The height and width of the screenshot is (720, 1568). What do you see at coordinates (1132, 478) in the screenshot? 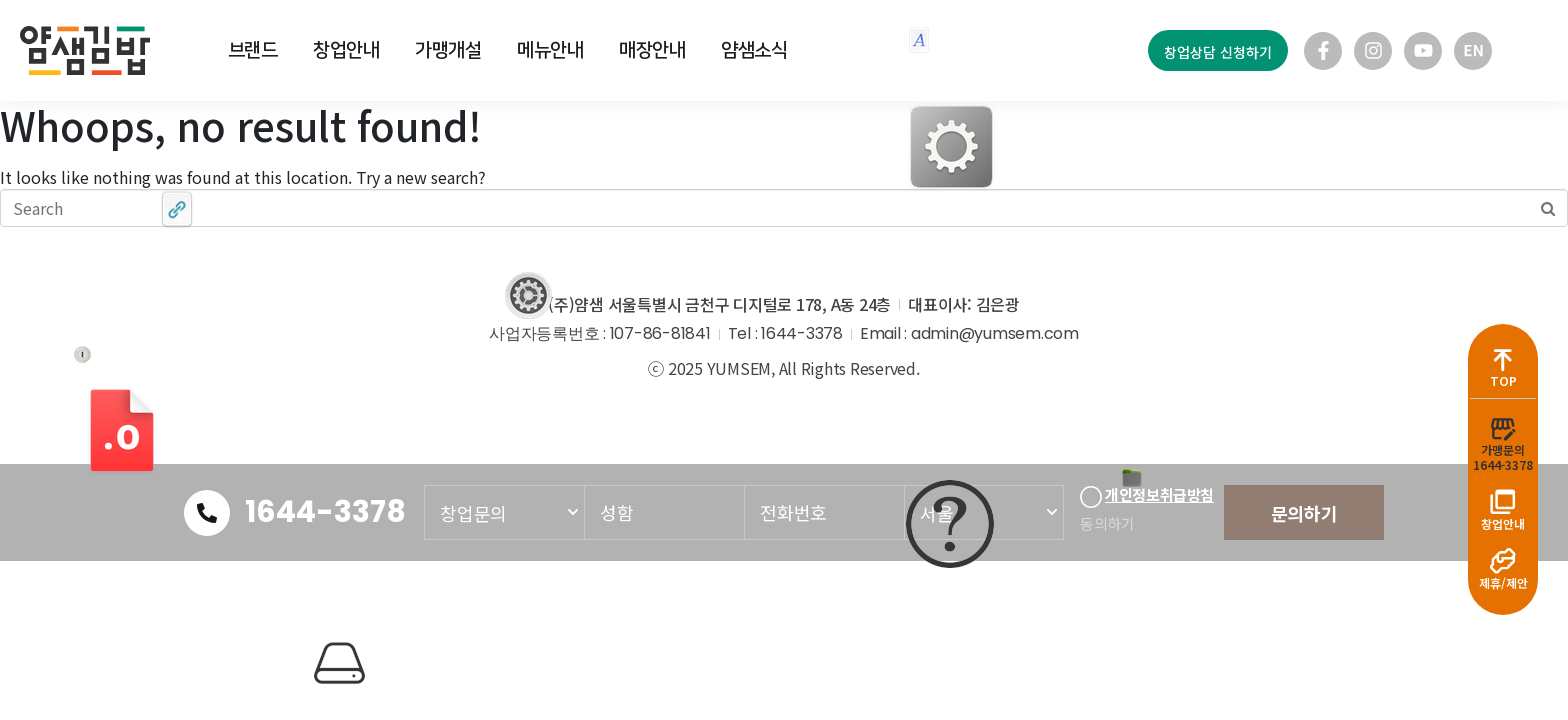
I see `open a folder or directory` at bounding box center [1132, 478].